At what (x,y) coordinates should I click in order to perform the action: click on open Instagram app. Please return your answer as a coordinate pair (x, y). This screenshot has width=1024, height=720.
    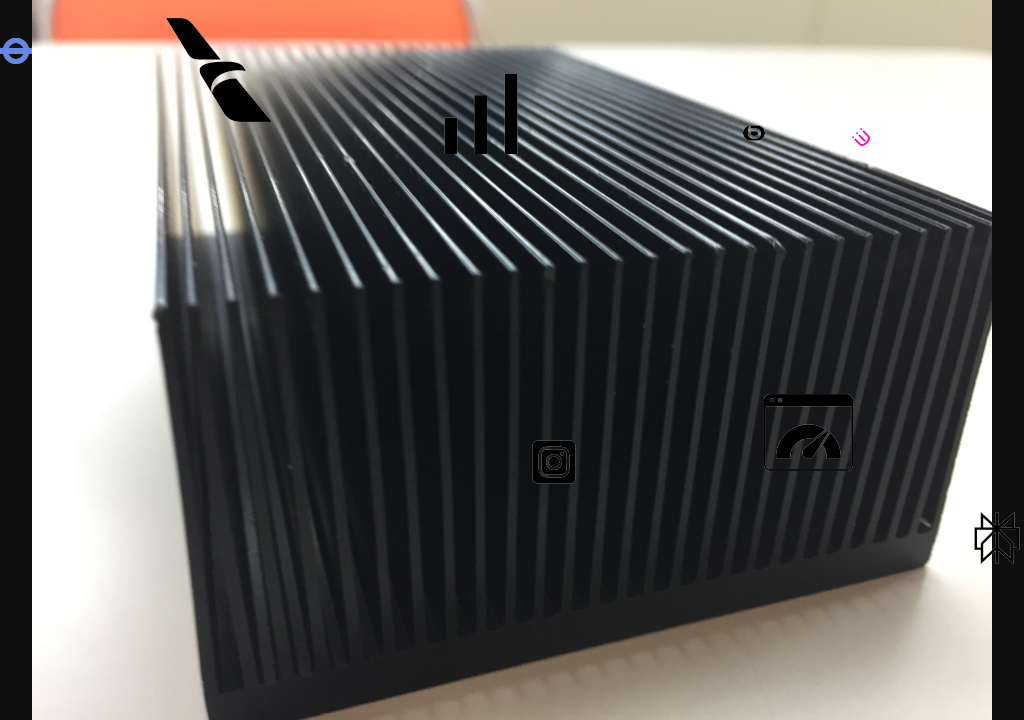
    Looking at the image, I should click on (554, 462).